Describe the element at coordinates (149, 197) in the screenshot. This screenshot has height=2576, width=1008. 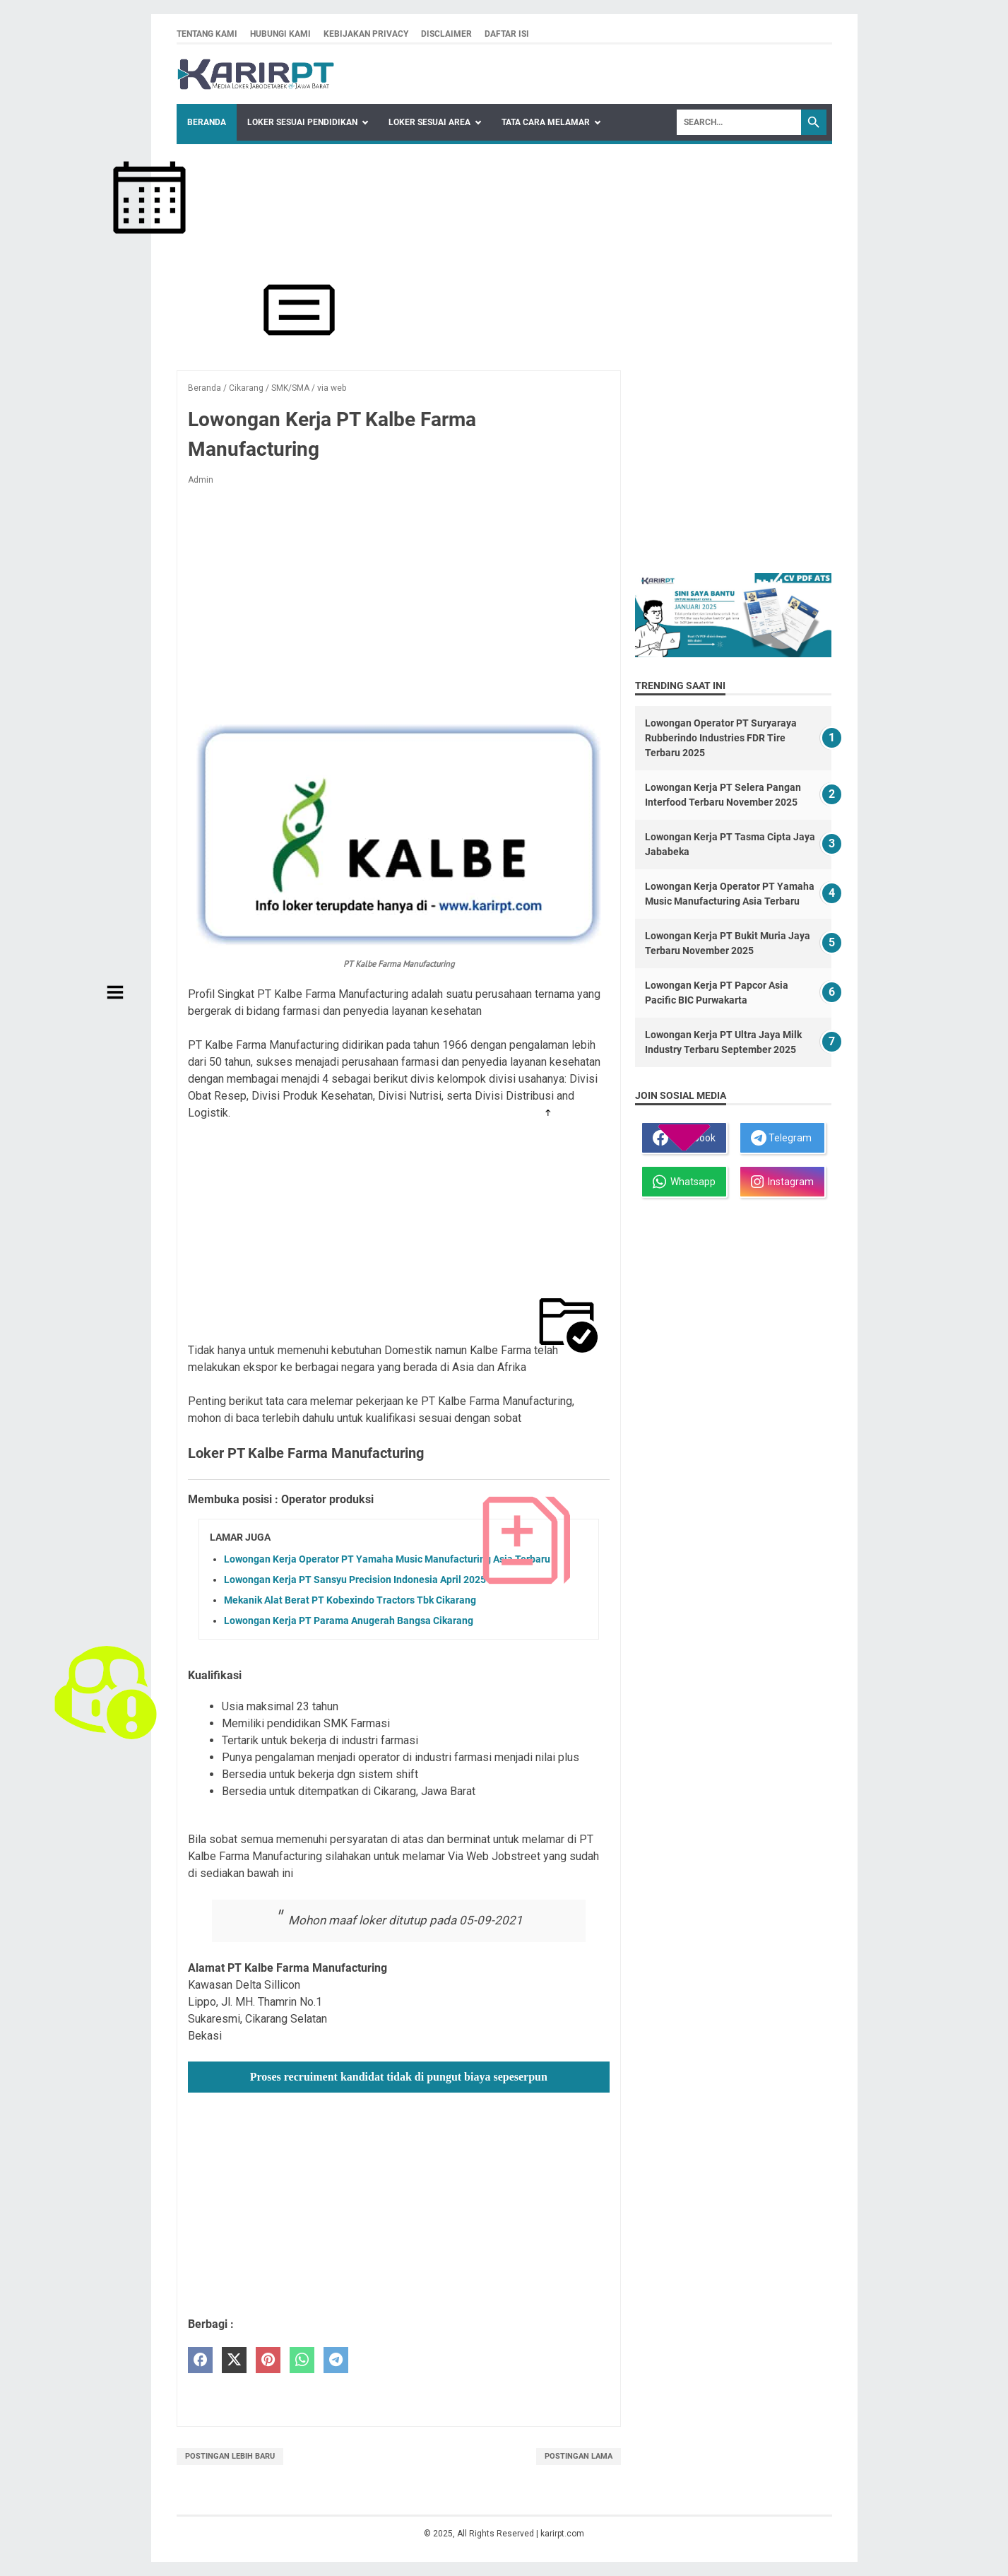
I see `view or open the calendar` at that location.